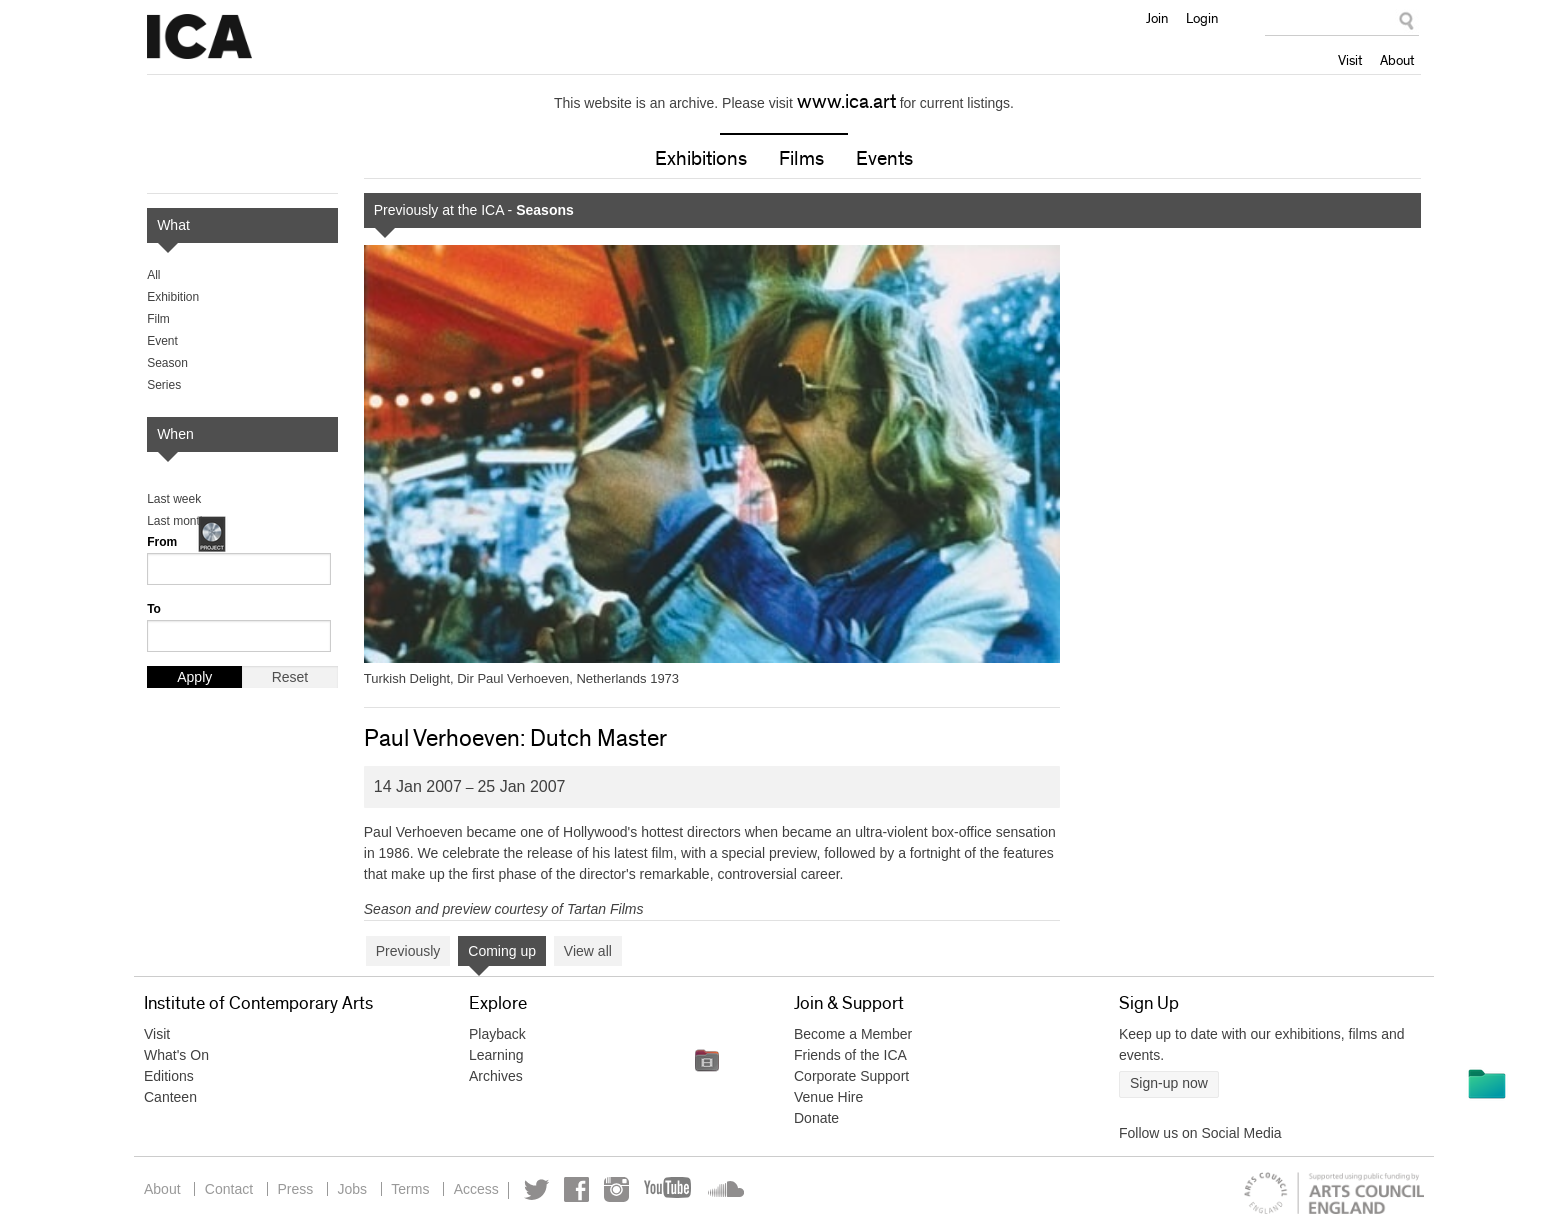 Image resolution: width=1568 pixels, height=1226 pixels. Describe the element at coordinates (1487, 1085) in the screenshot. I see `open the green folder` at that location.